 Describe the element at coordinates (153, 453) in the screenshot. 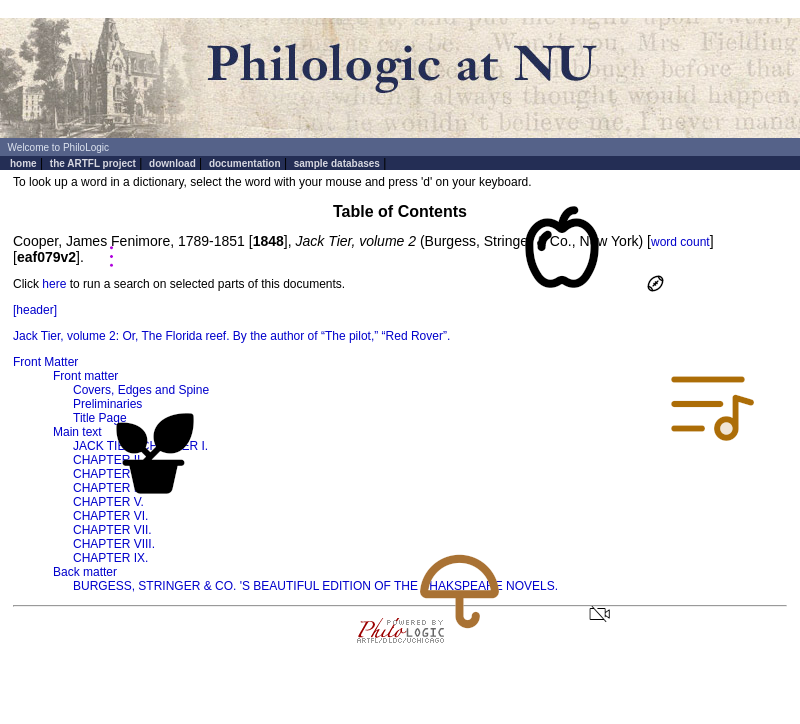

I see `access plant care or gardening features` at that location.